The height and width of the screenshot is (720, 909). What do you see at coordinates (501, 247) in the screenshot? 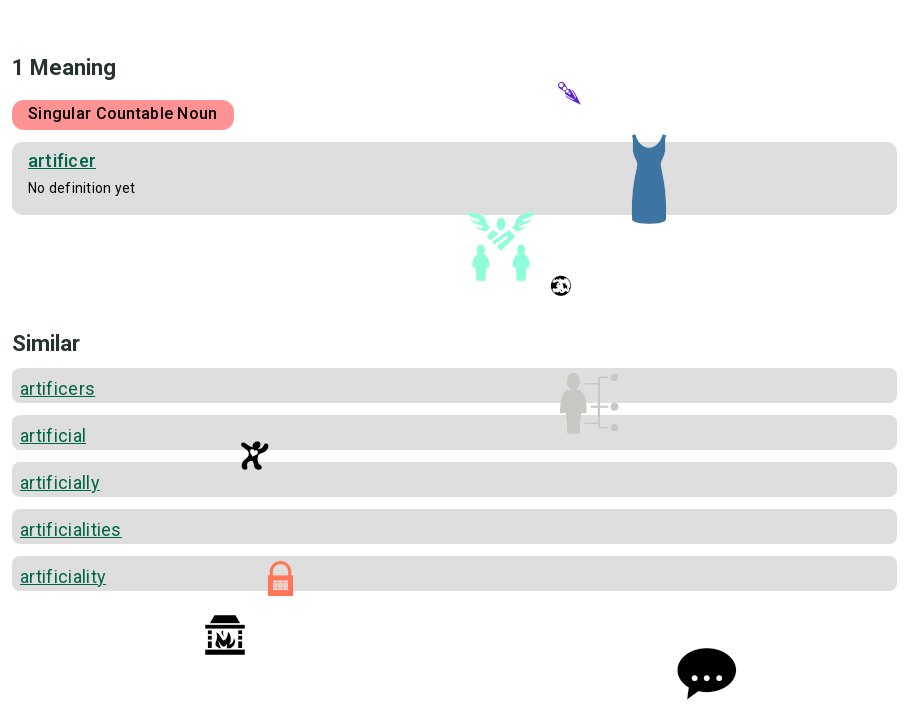
I see `the lovers tarot card in a fortune telling or divination app` at bounding box center [501, 247].